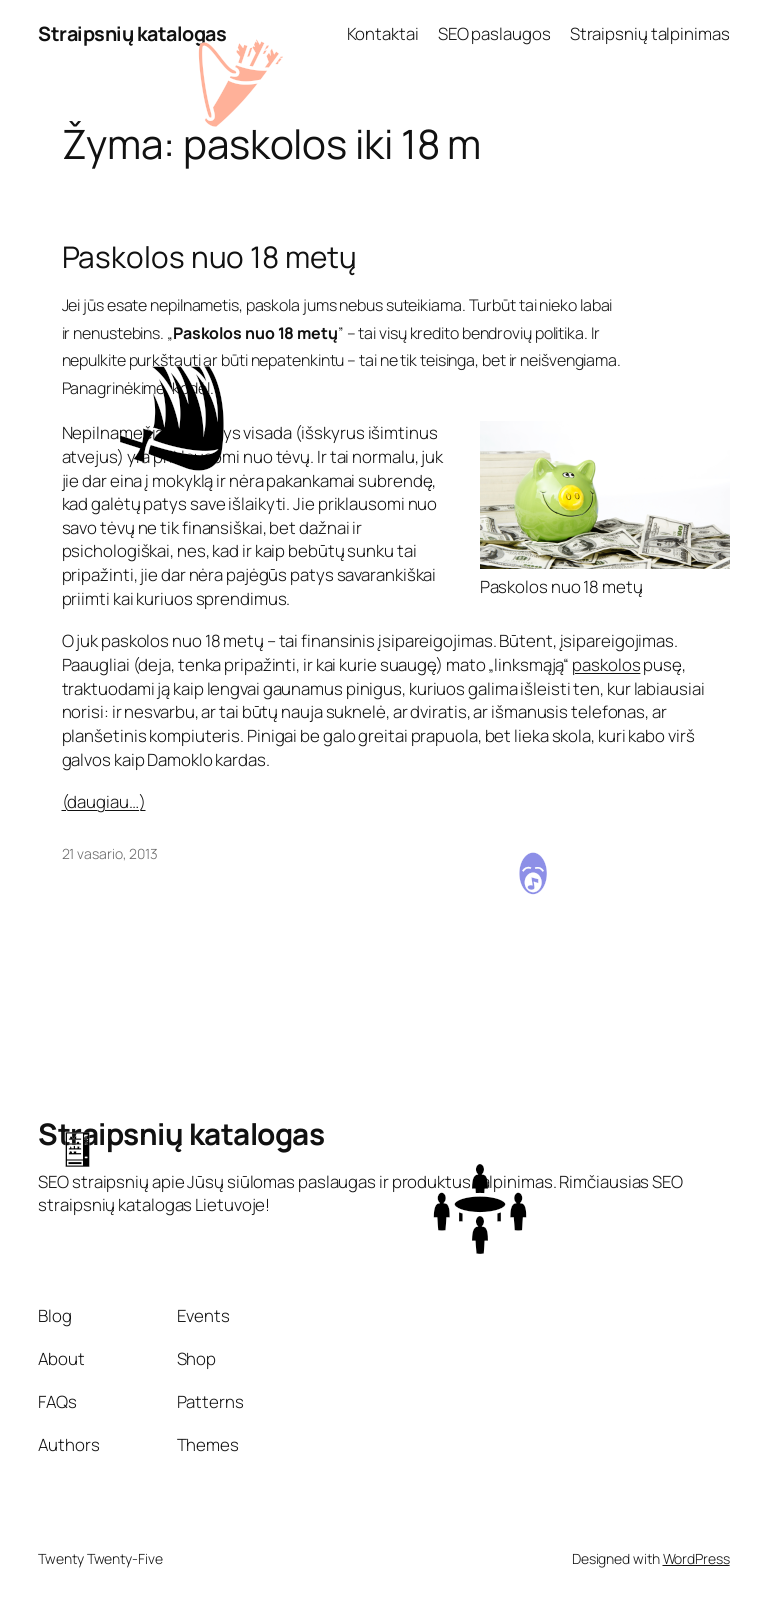 The height and width of the screenshot is (1607, 768). What do you see at coordinates (77, 1149) in the screenshot?
I see `access vending machine or automated purchase options` at bounding box center [77, 1149].